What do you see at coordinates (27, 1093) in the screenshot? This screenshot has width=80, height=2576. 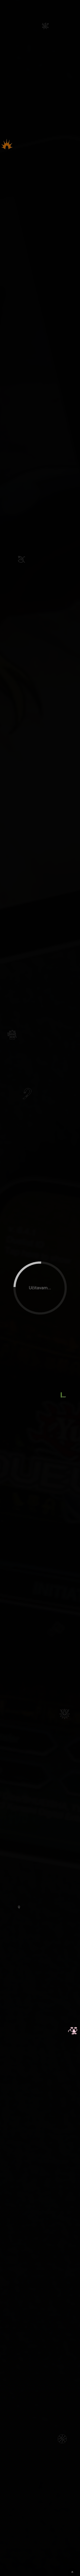 I see `shepherd or pastoral character class icon` at bounding box center [27, 1093].